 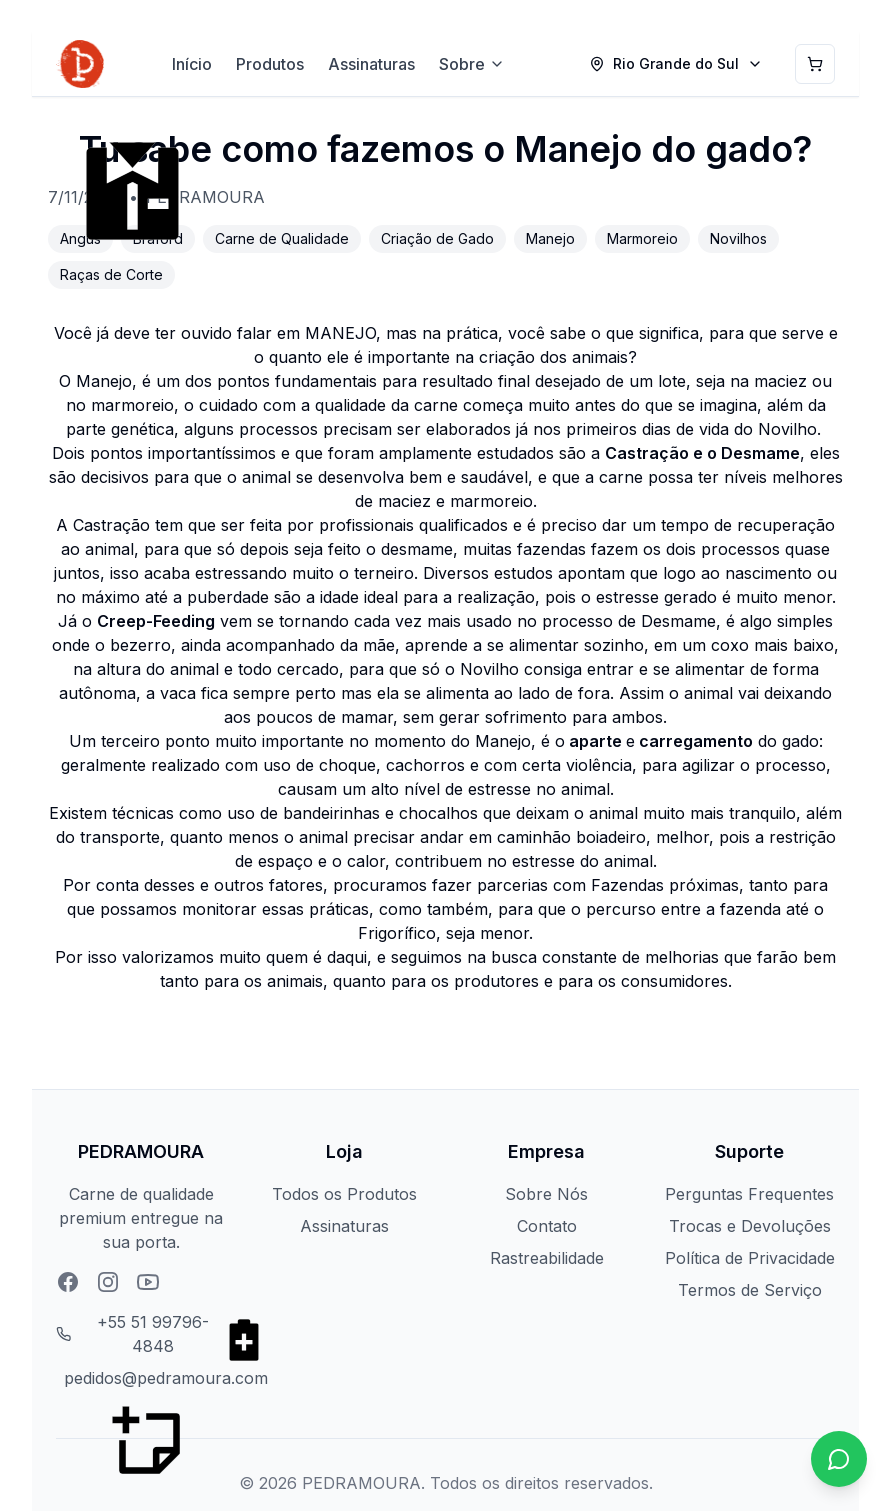 I want to click on browse clothing or apparel items, so click(x=132, y=188).